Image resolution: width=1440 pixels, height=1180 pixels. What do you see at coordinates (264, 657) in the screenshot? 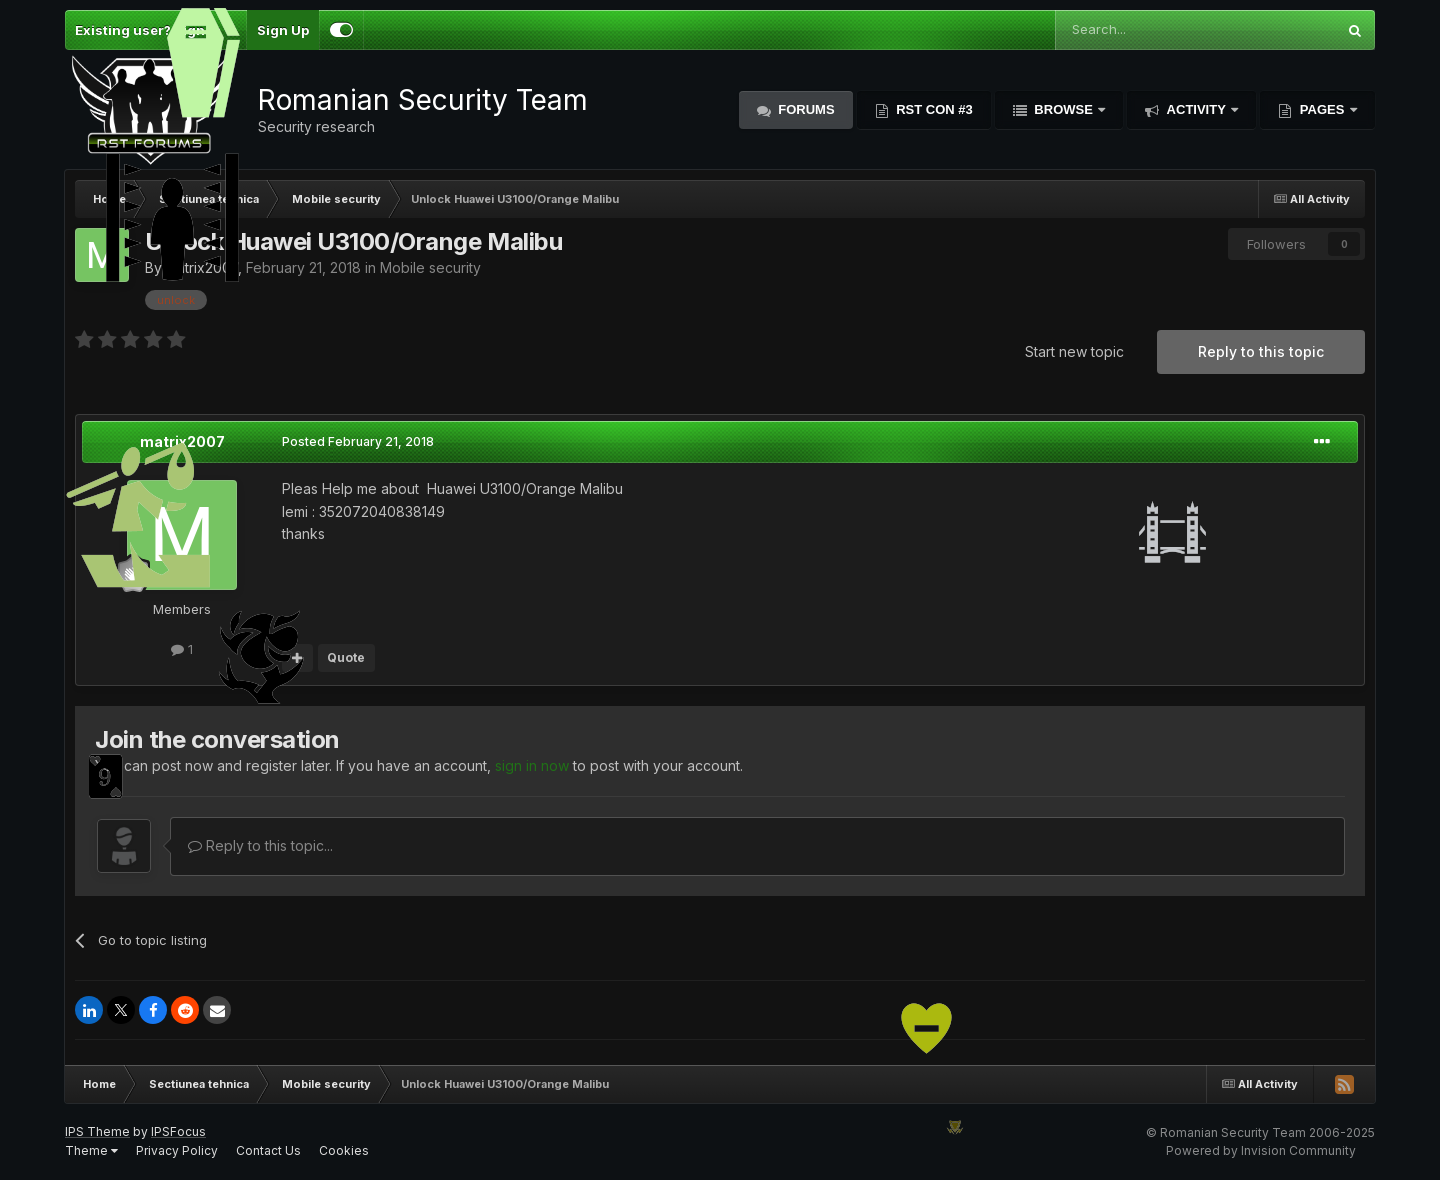
I see `indicates a cursed or corrupted plant item` at bounding box center [264, 657].